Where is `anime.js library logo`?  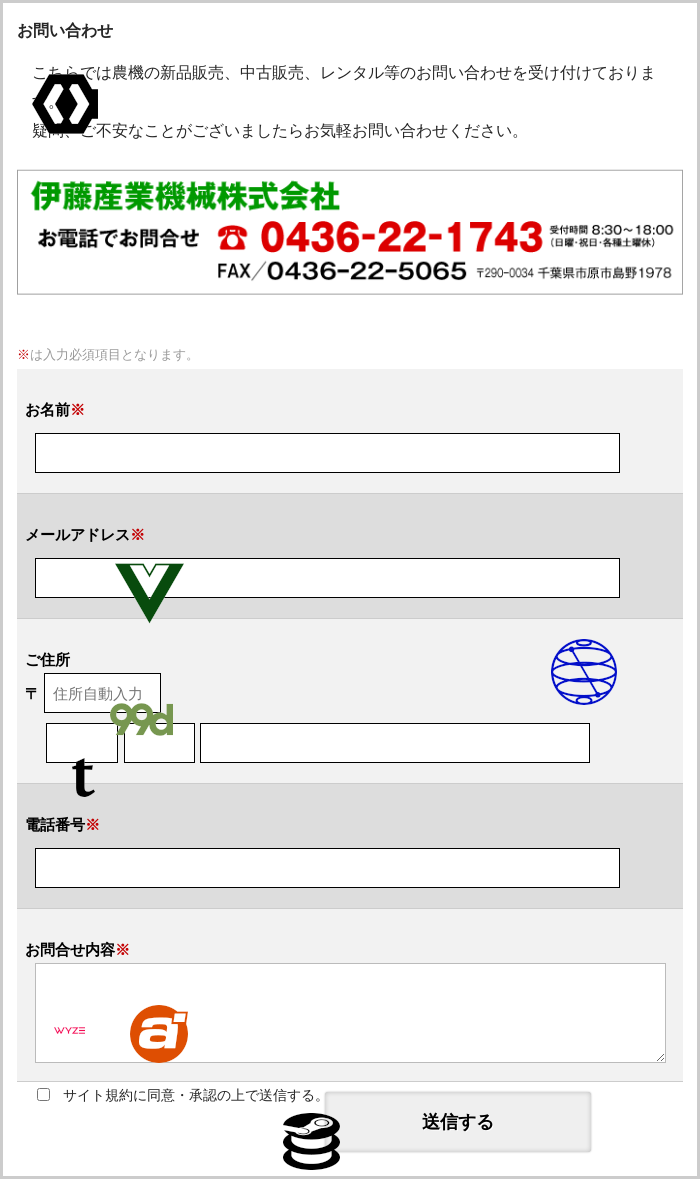
anime.js library logo is located at coordinates (159, 1034).